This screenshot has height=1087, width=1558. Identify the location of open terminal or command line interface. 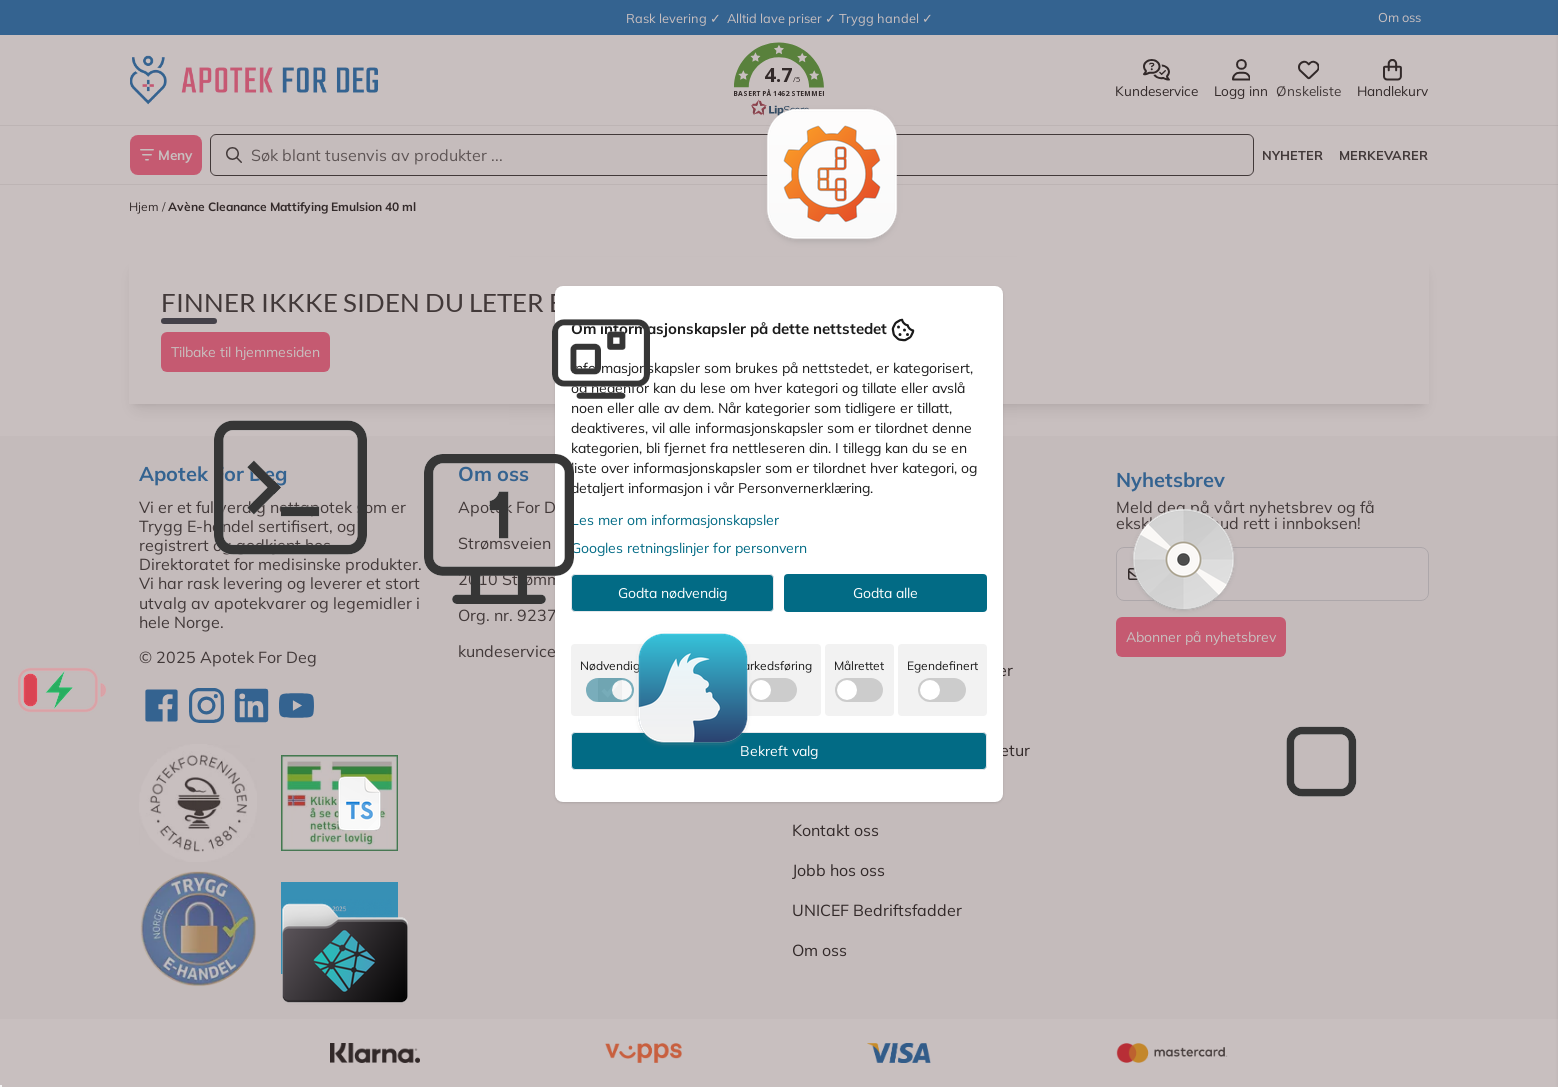
(290, 487).